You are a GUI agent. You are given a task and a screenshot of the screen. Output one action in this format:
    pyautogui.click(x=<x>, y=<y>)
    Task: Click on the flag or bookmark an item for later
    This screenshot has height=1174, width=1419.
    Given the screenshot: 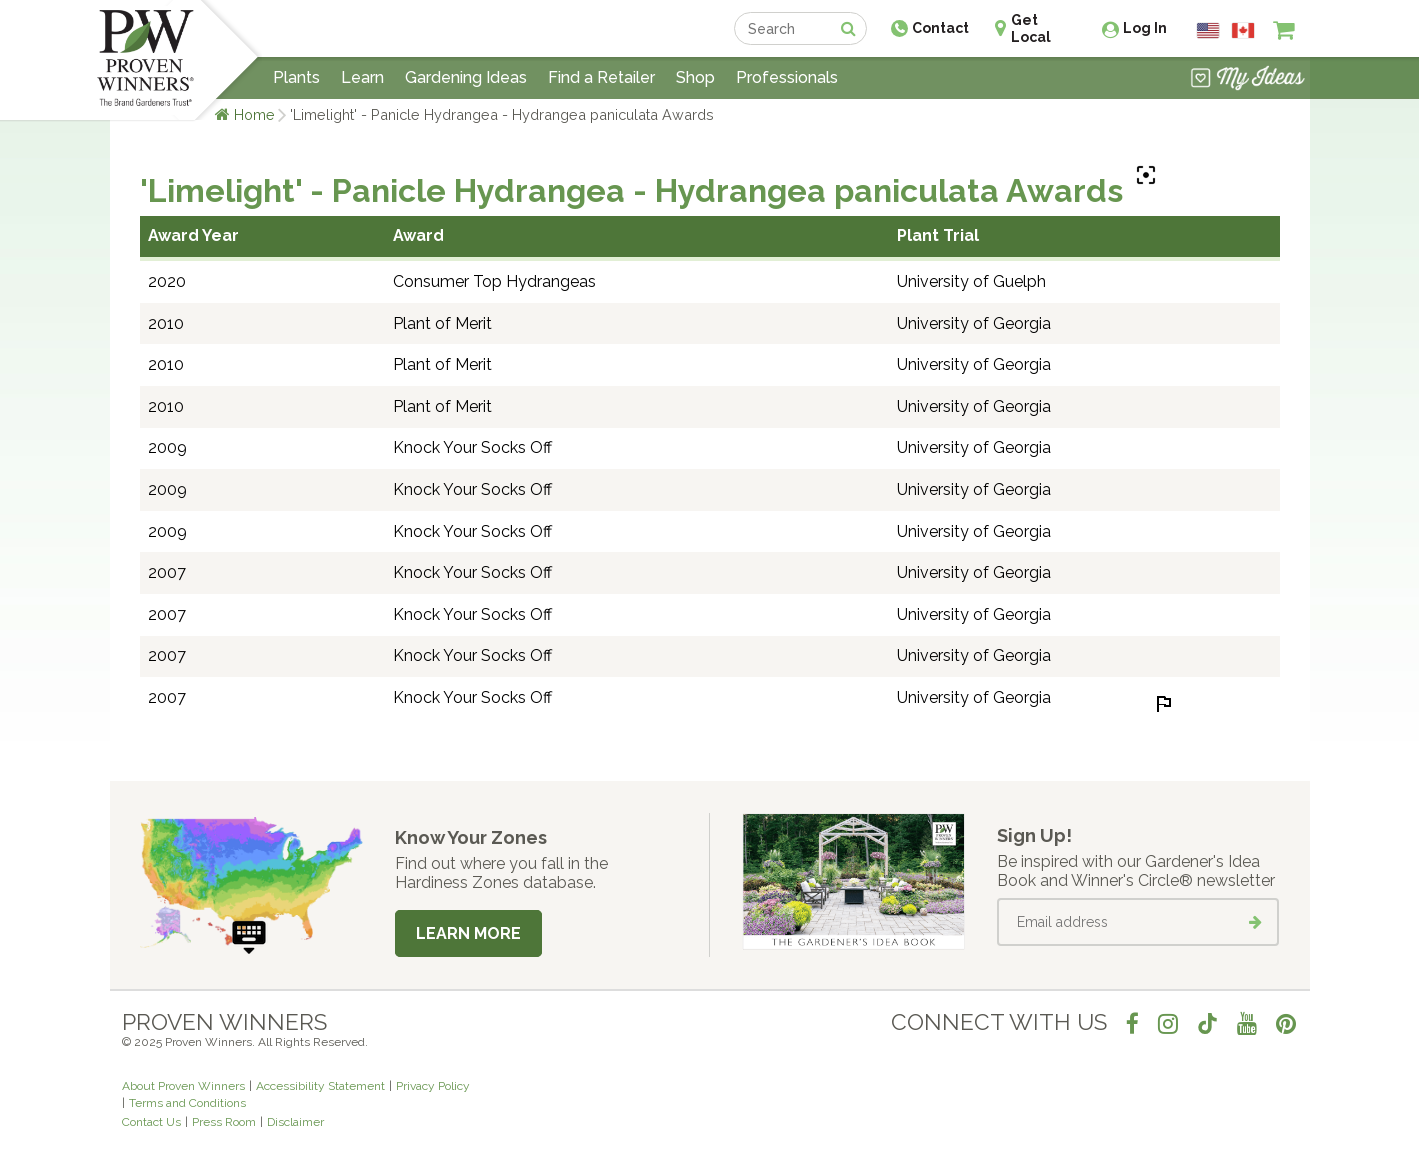 What is the action you would take?
    pyautogui.click(x=1163, y=703)
    